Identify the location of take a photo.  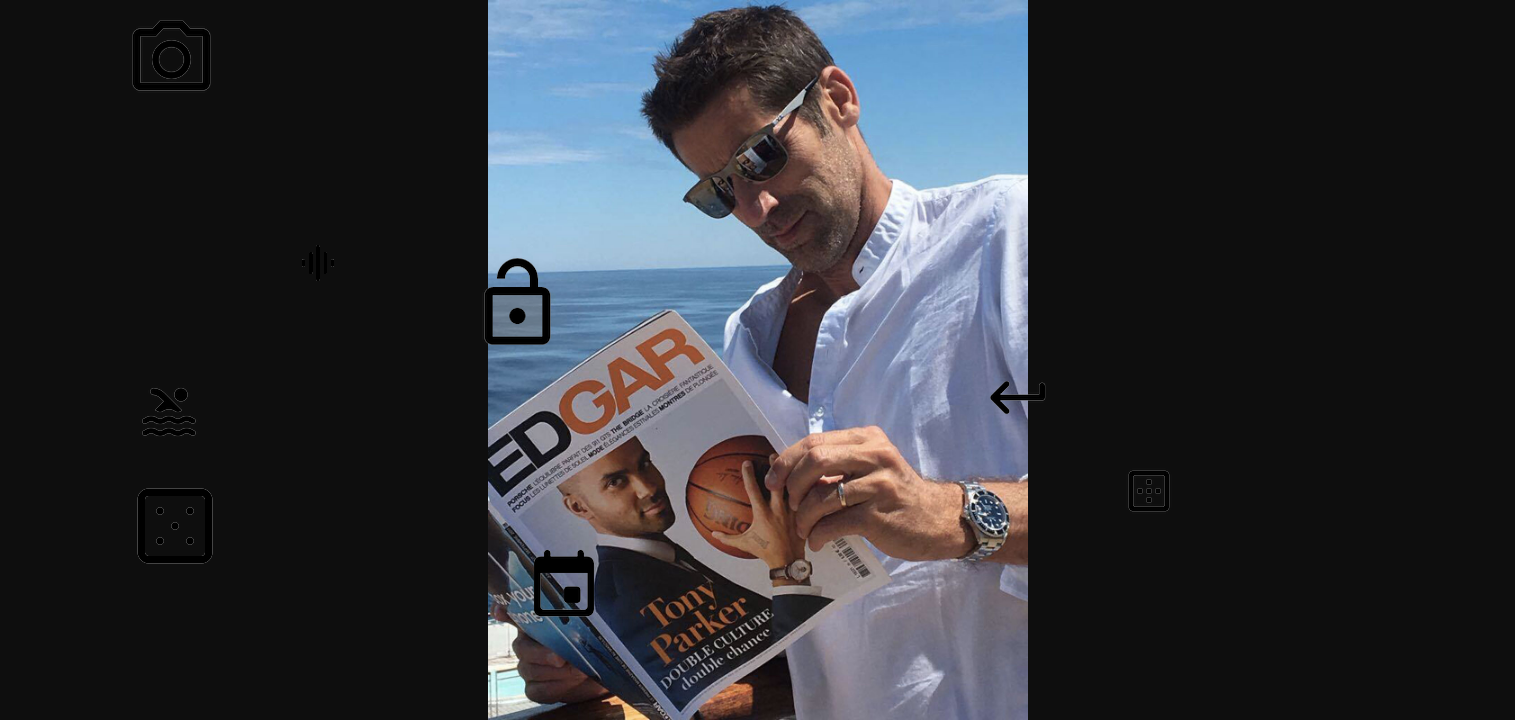
(171, 59).